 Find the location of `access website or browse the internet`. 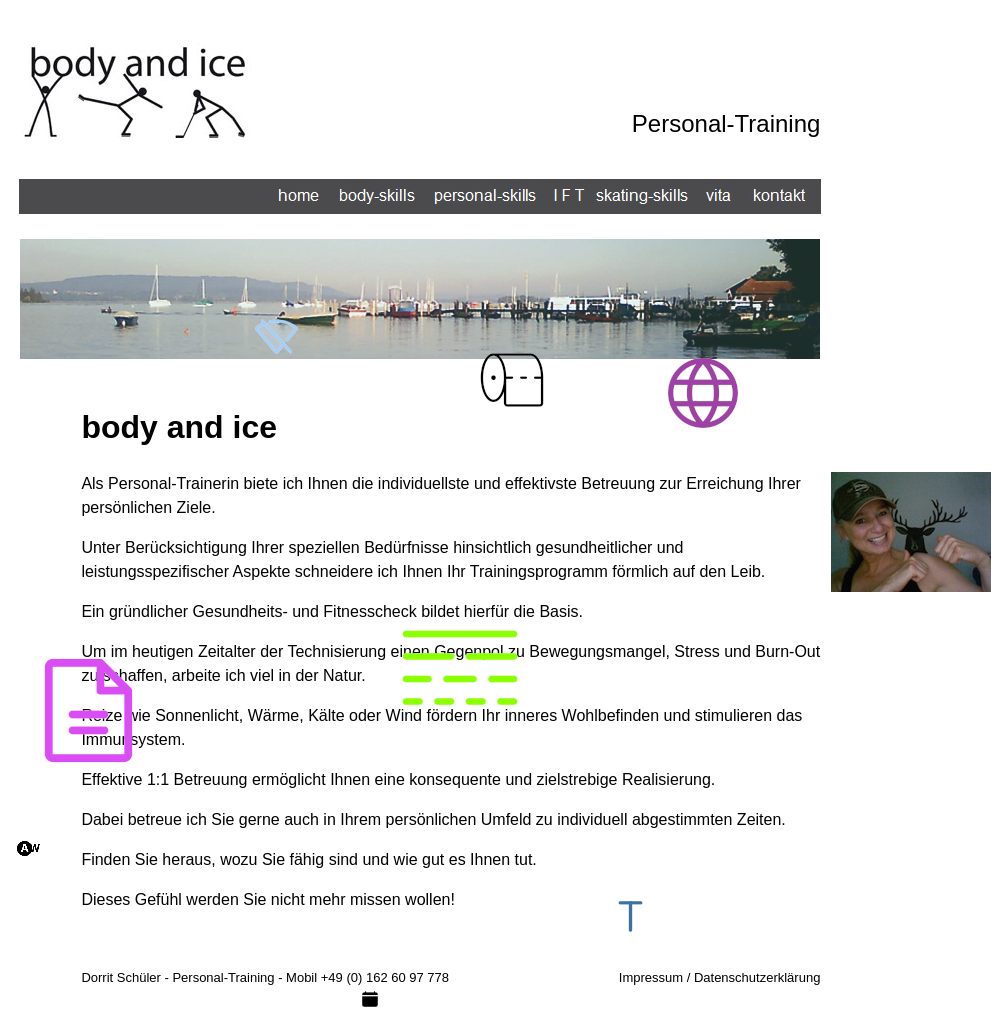

access website or browse the internet is located at coordinates (703, 393).